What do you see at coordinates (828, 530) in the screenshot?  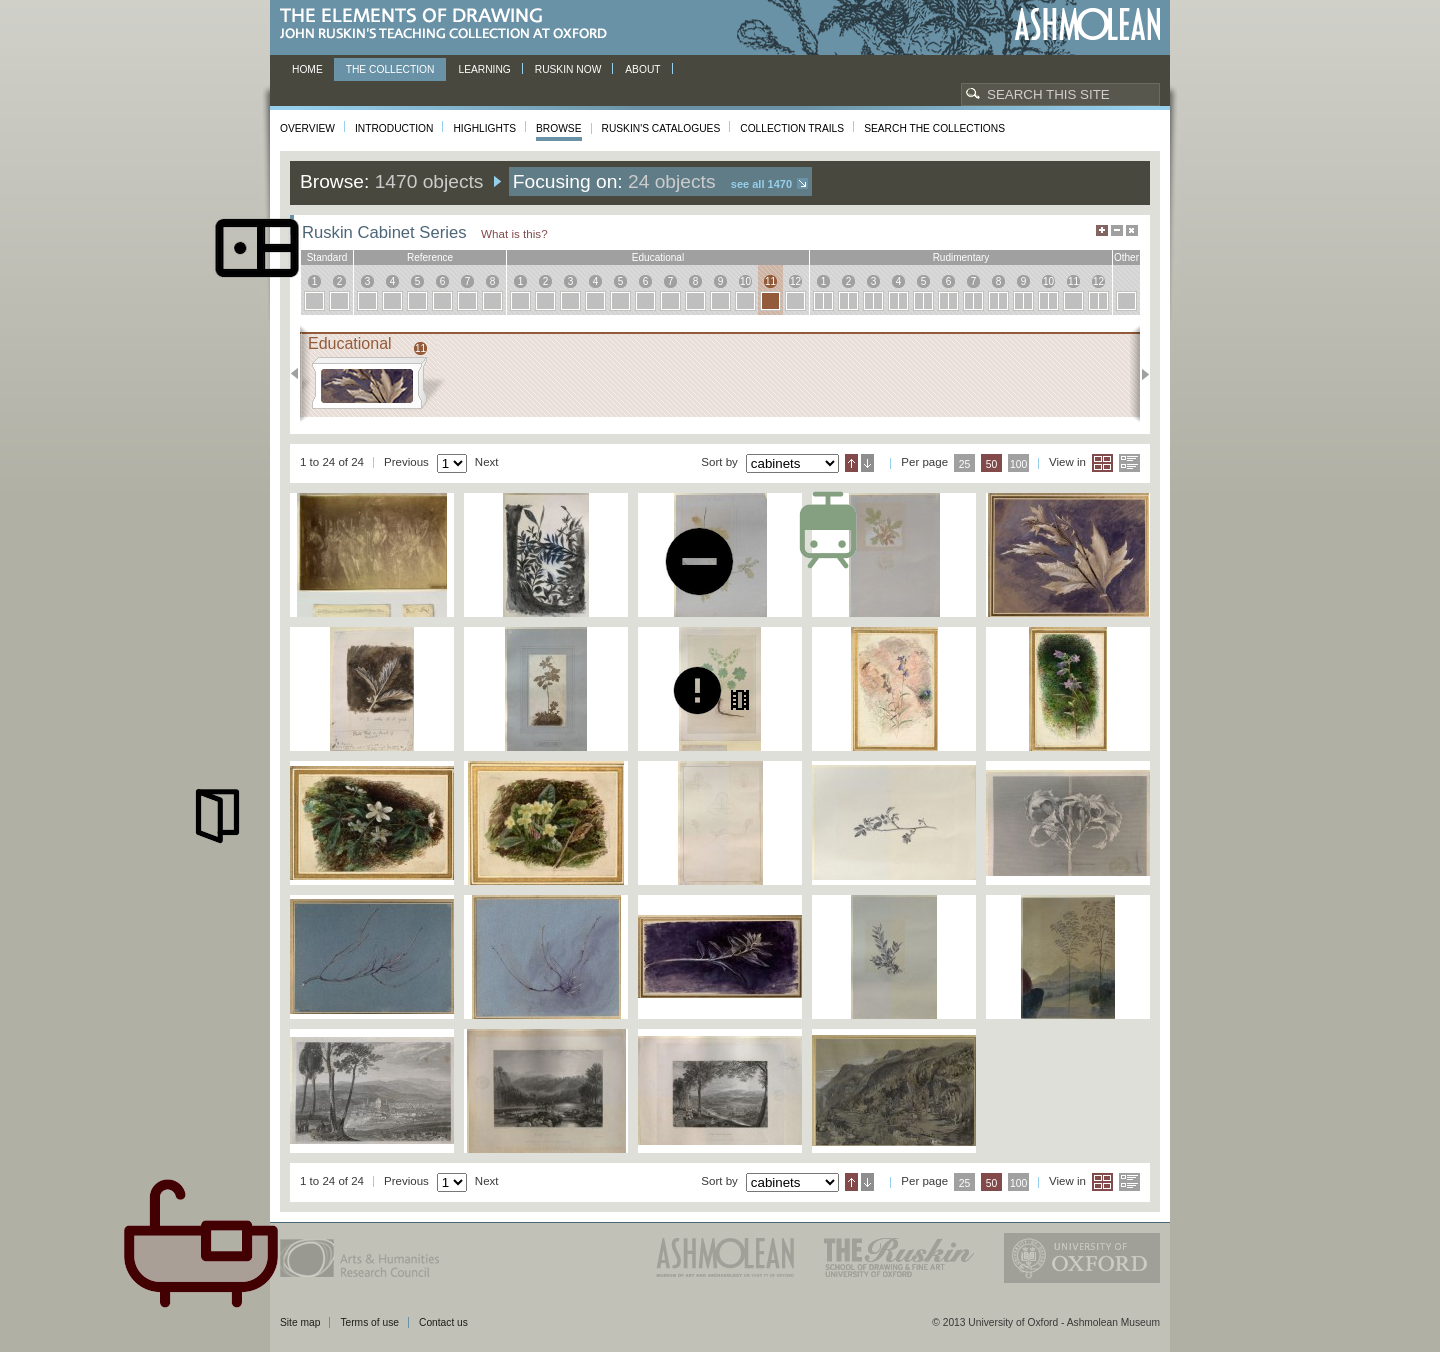 I see `access tram or streetcar transit options` at bounding box center [828, 530].